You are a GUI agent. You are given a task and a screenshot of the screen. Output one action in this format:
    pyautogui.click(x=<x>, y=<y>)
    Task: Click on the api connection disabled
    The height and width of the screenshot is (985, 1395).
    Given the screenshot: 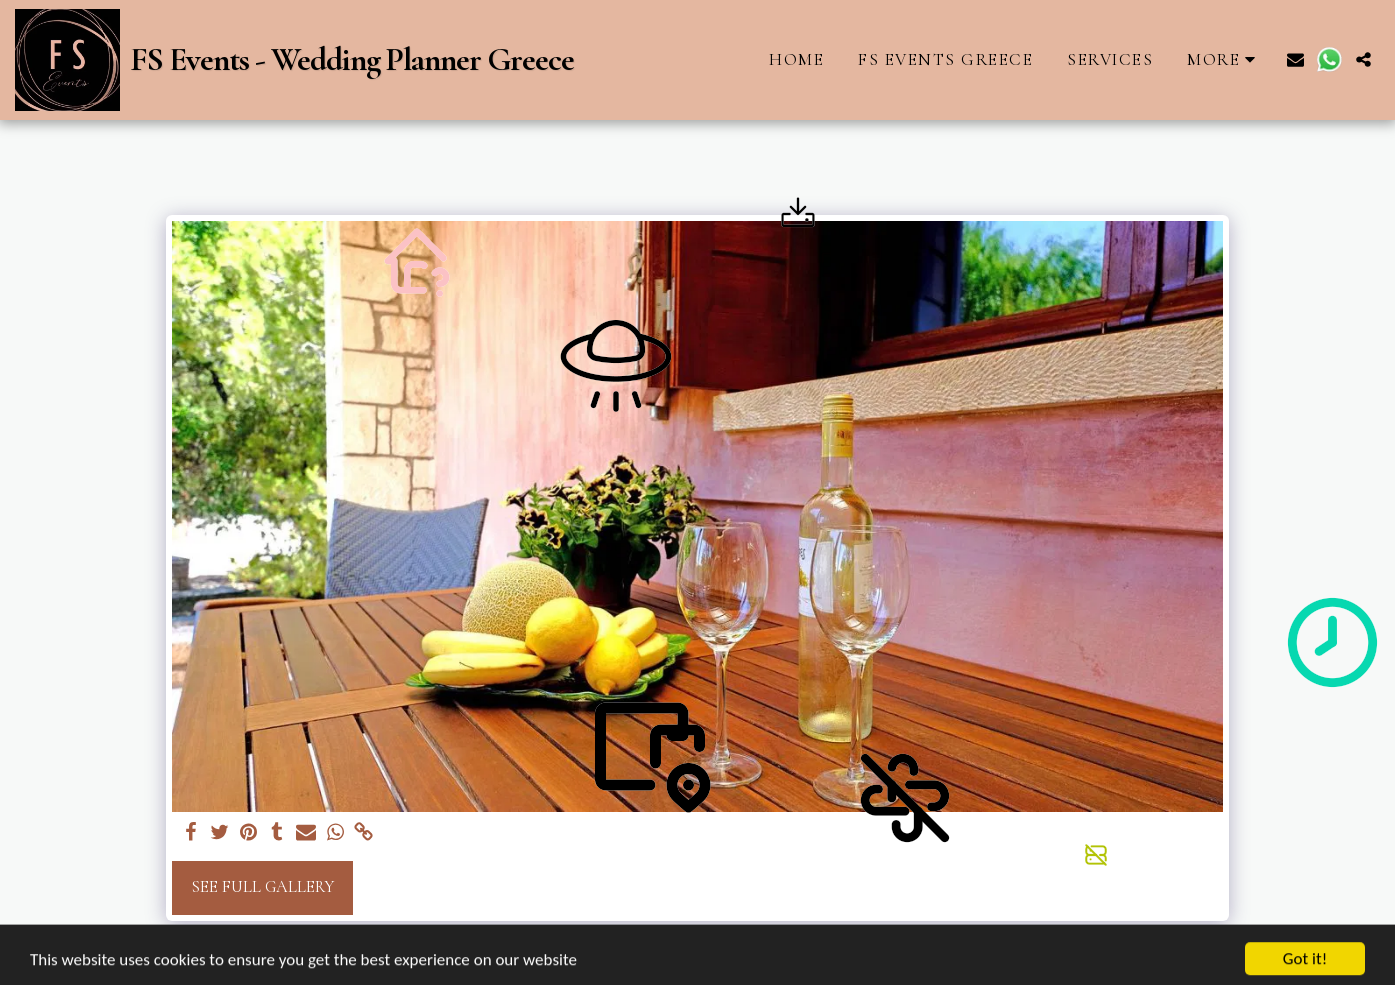 What is the action you would take?
    pyautogui.click(x=905, y=798)
    